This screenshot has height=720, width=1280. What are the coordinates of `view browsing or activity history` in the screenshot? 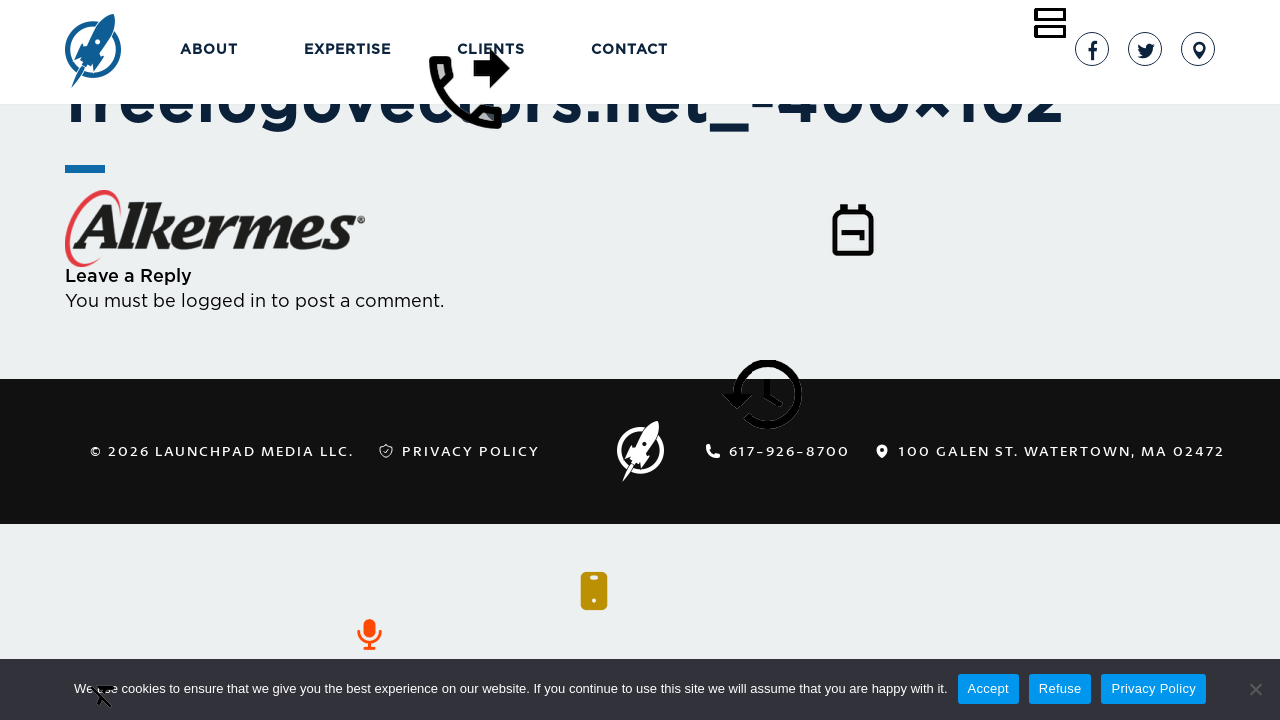 It's located at (764, 394).